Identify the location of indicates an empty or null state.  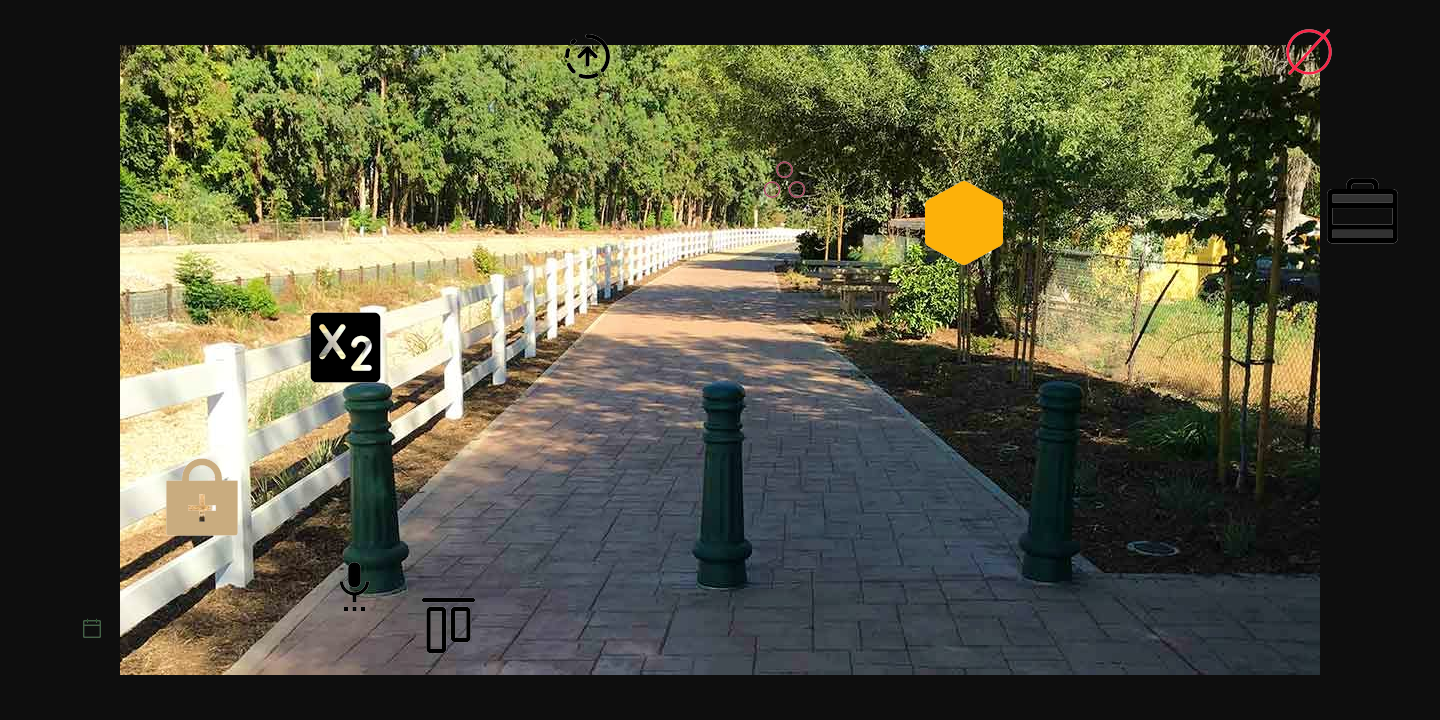
(1309, 52).